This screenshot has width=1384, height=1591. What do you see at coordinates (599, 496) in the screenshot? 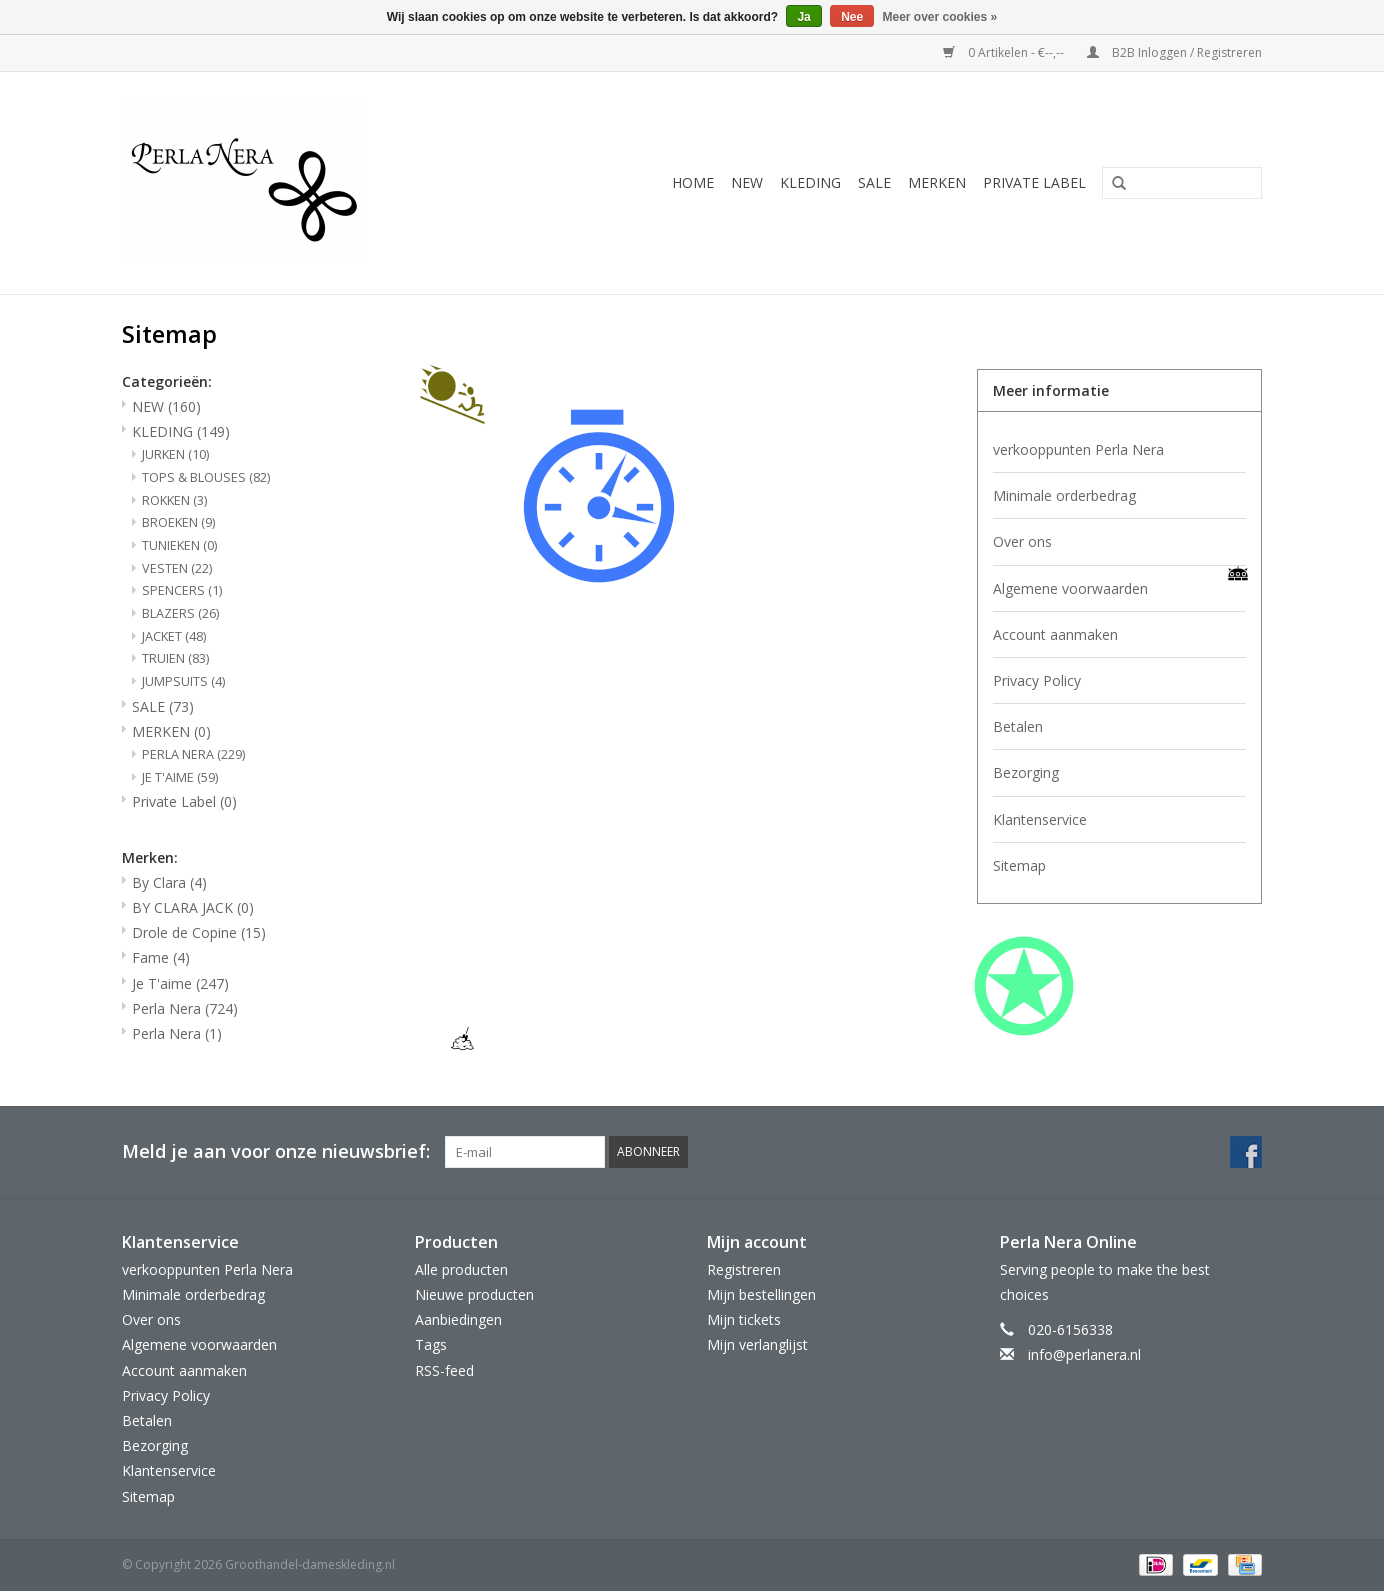
I see `start or view a timer` at bounding box center [599, 496].